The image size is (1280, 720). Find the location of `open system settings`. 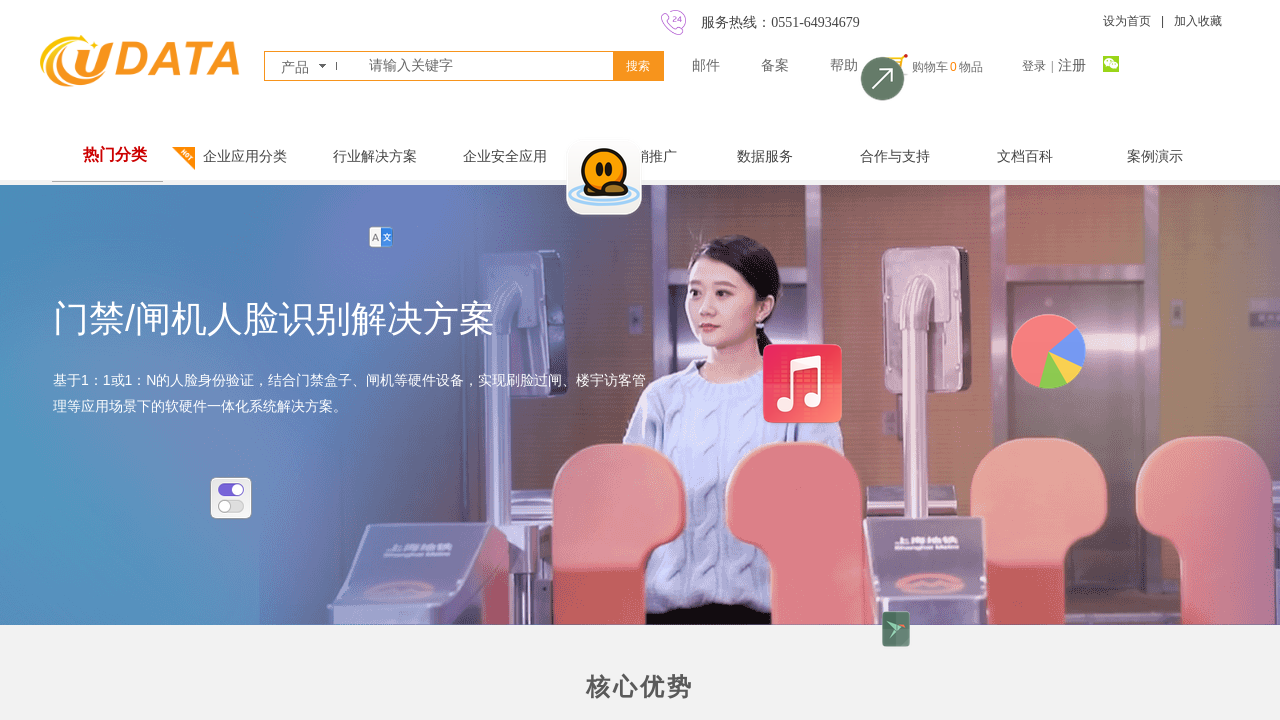

open system settings is located at coordinates (231, 498).